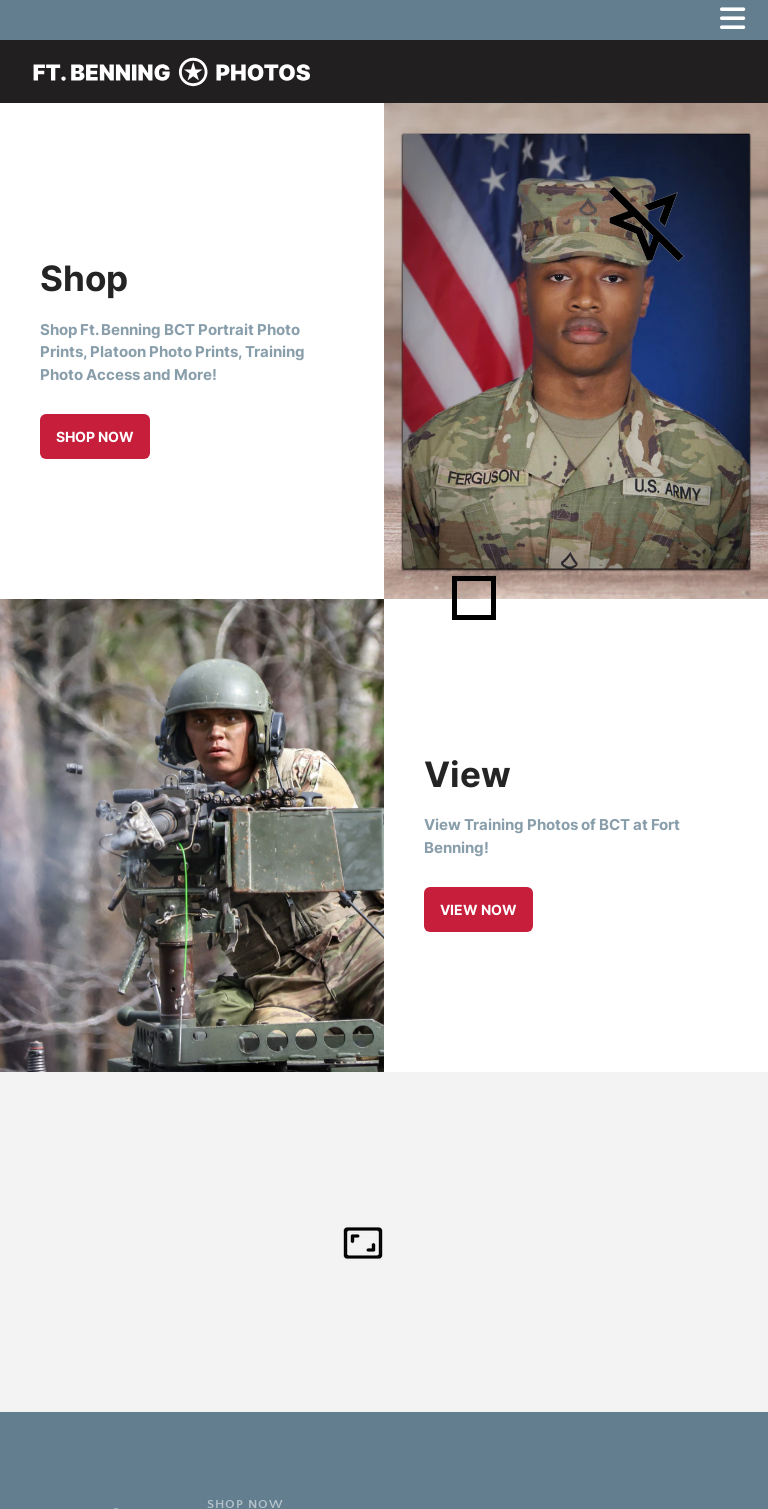 This screenshot has width=768, height=1509. I want to click on unselected checkbox in a form or list, so click(474, 598).